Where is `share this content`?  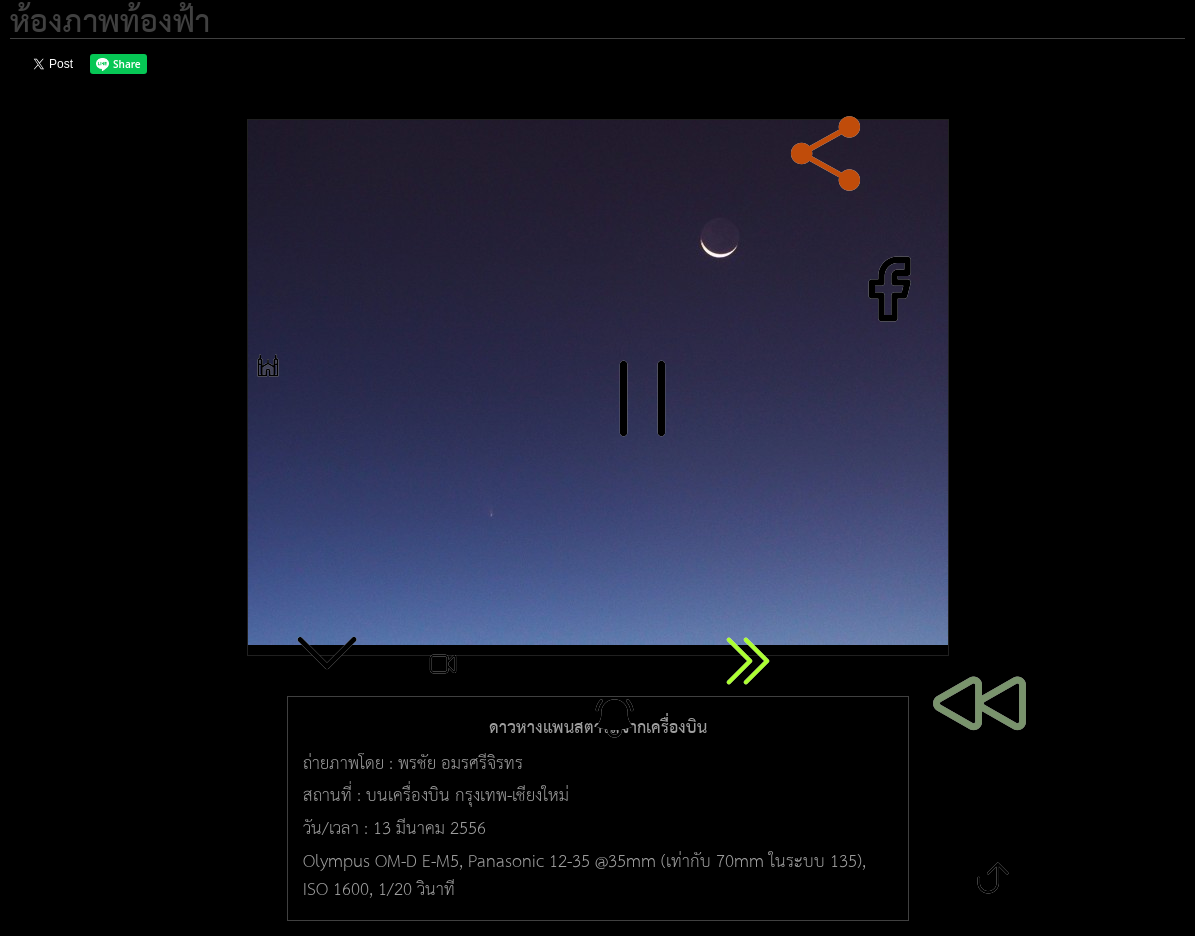 share this content is located at coordinates (825, 153).